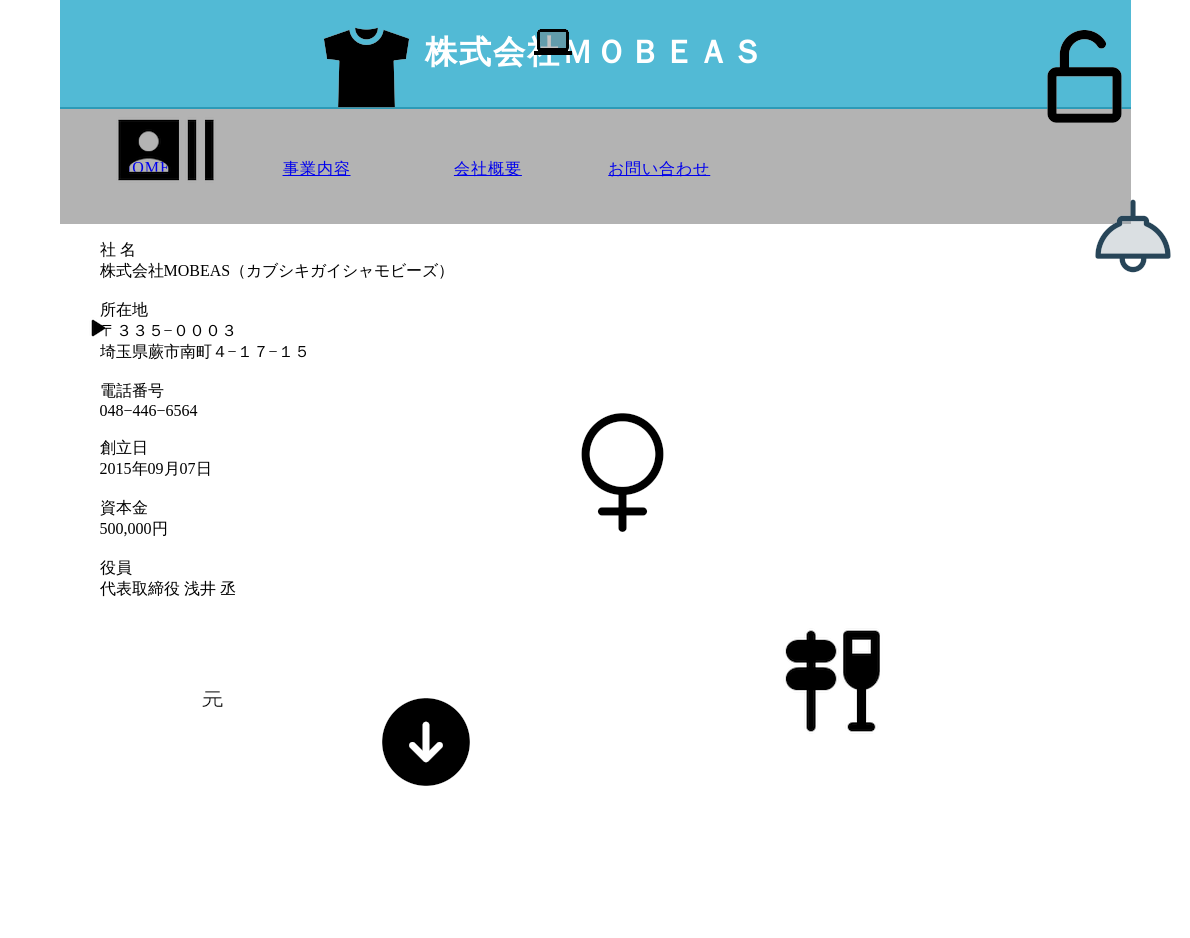 The width and height of the screenshot is (1190, 938). I want to click on download file or content, so click(426, 742).